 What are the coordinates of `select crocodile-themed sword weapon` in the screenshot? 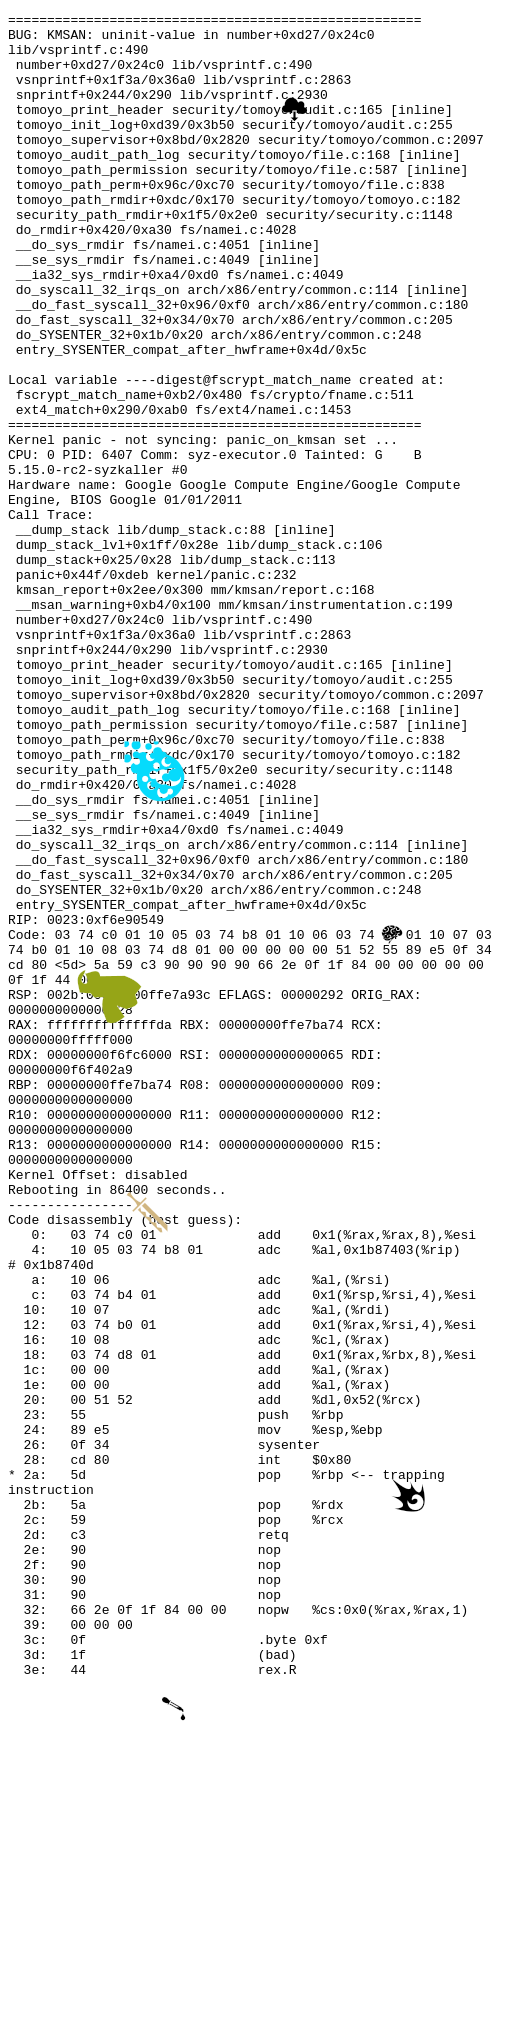 It's located at (147, 1212).